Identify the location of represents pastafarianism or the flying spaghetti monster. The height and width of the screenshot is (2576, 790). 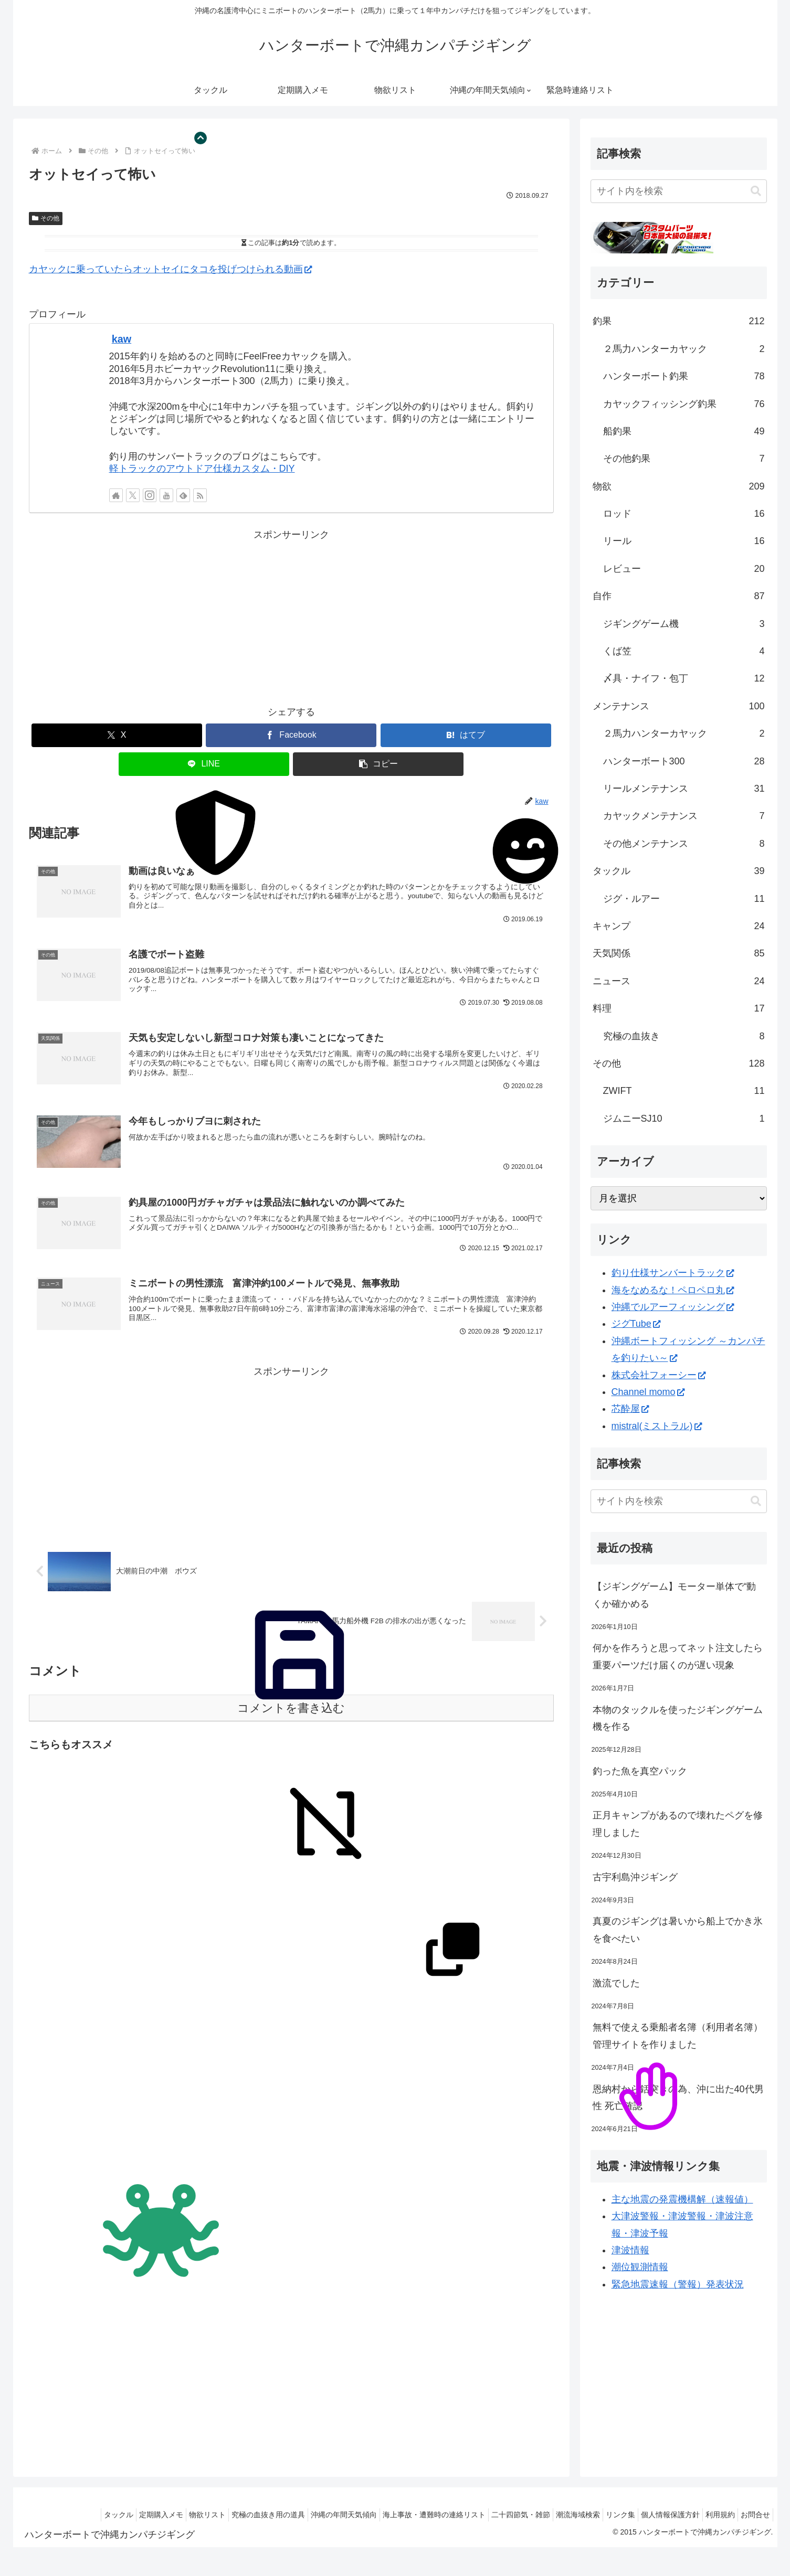
(161, 2230).